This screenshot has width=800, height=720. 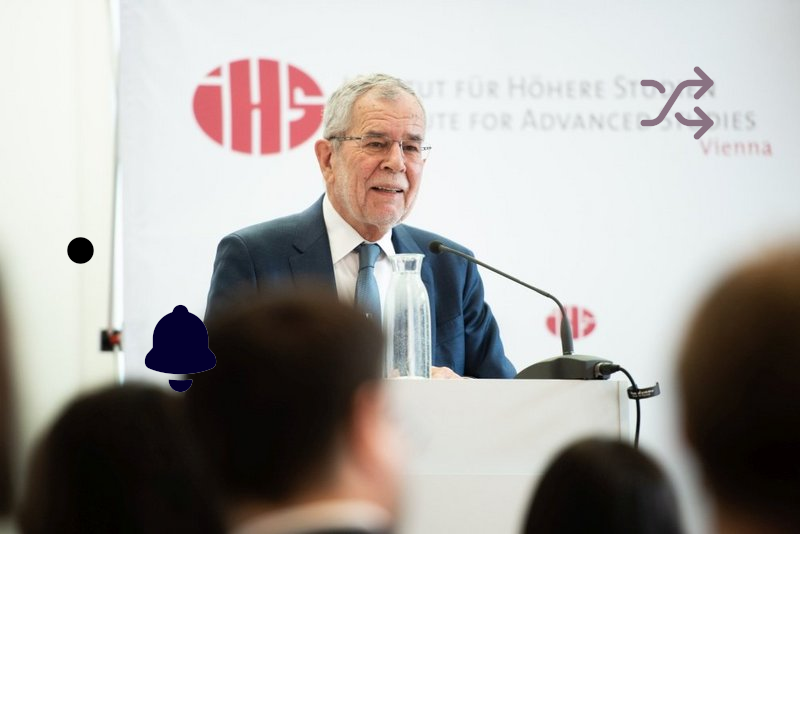 What do you see at coordinates (677, 103) in the screenshot?
I see `shuffle playlist or queue order` at bounding box center [677, 103].